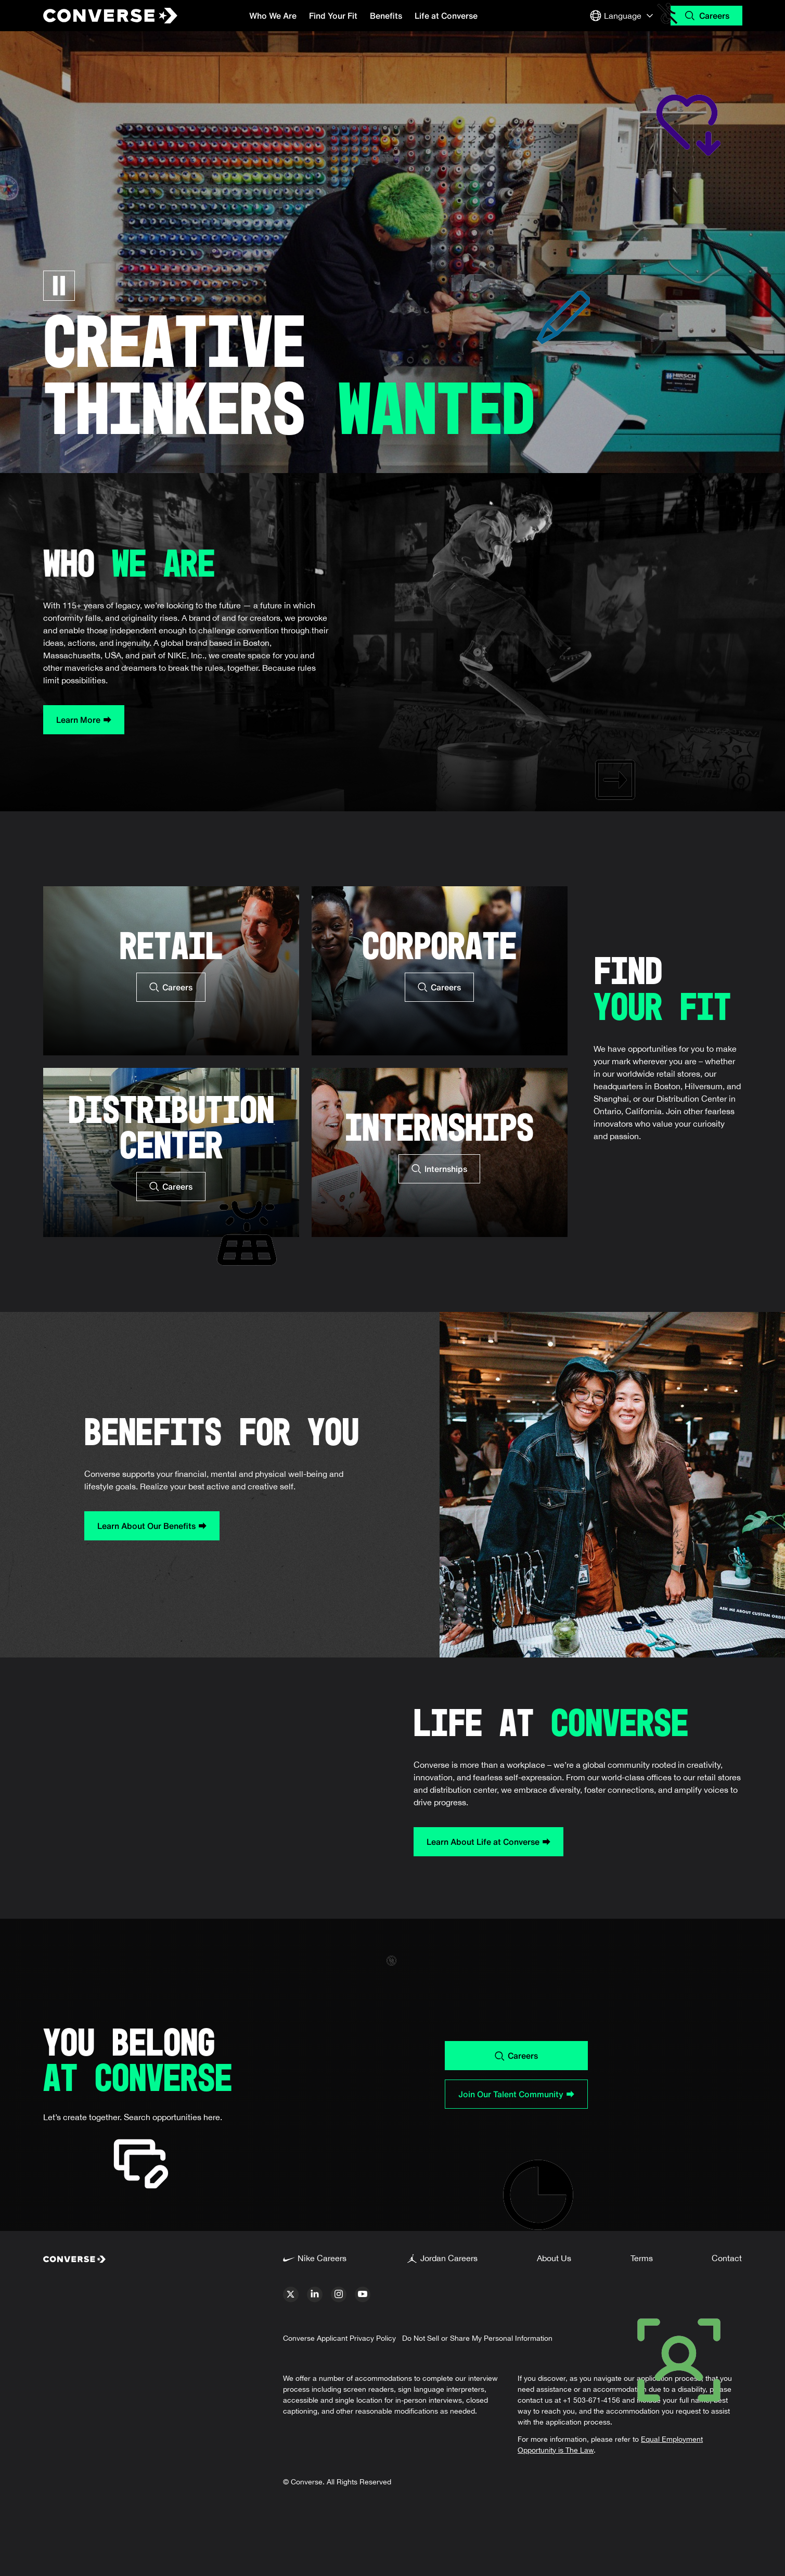 This screenshot has width=785, height=2576. I want to click on mute your microphone, so click(391, 1960).